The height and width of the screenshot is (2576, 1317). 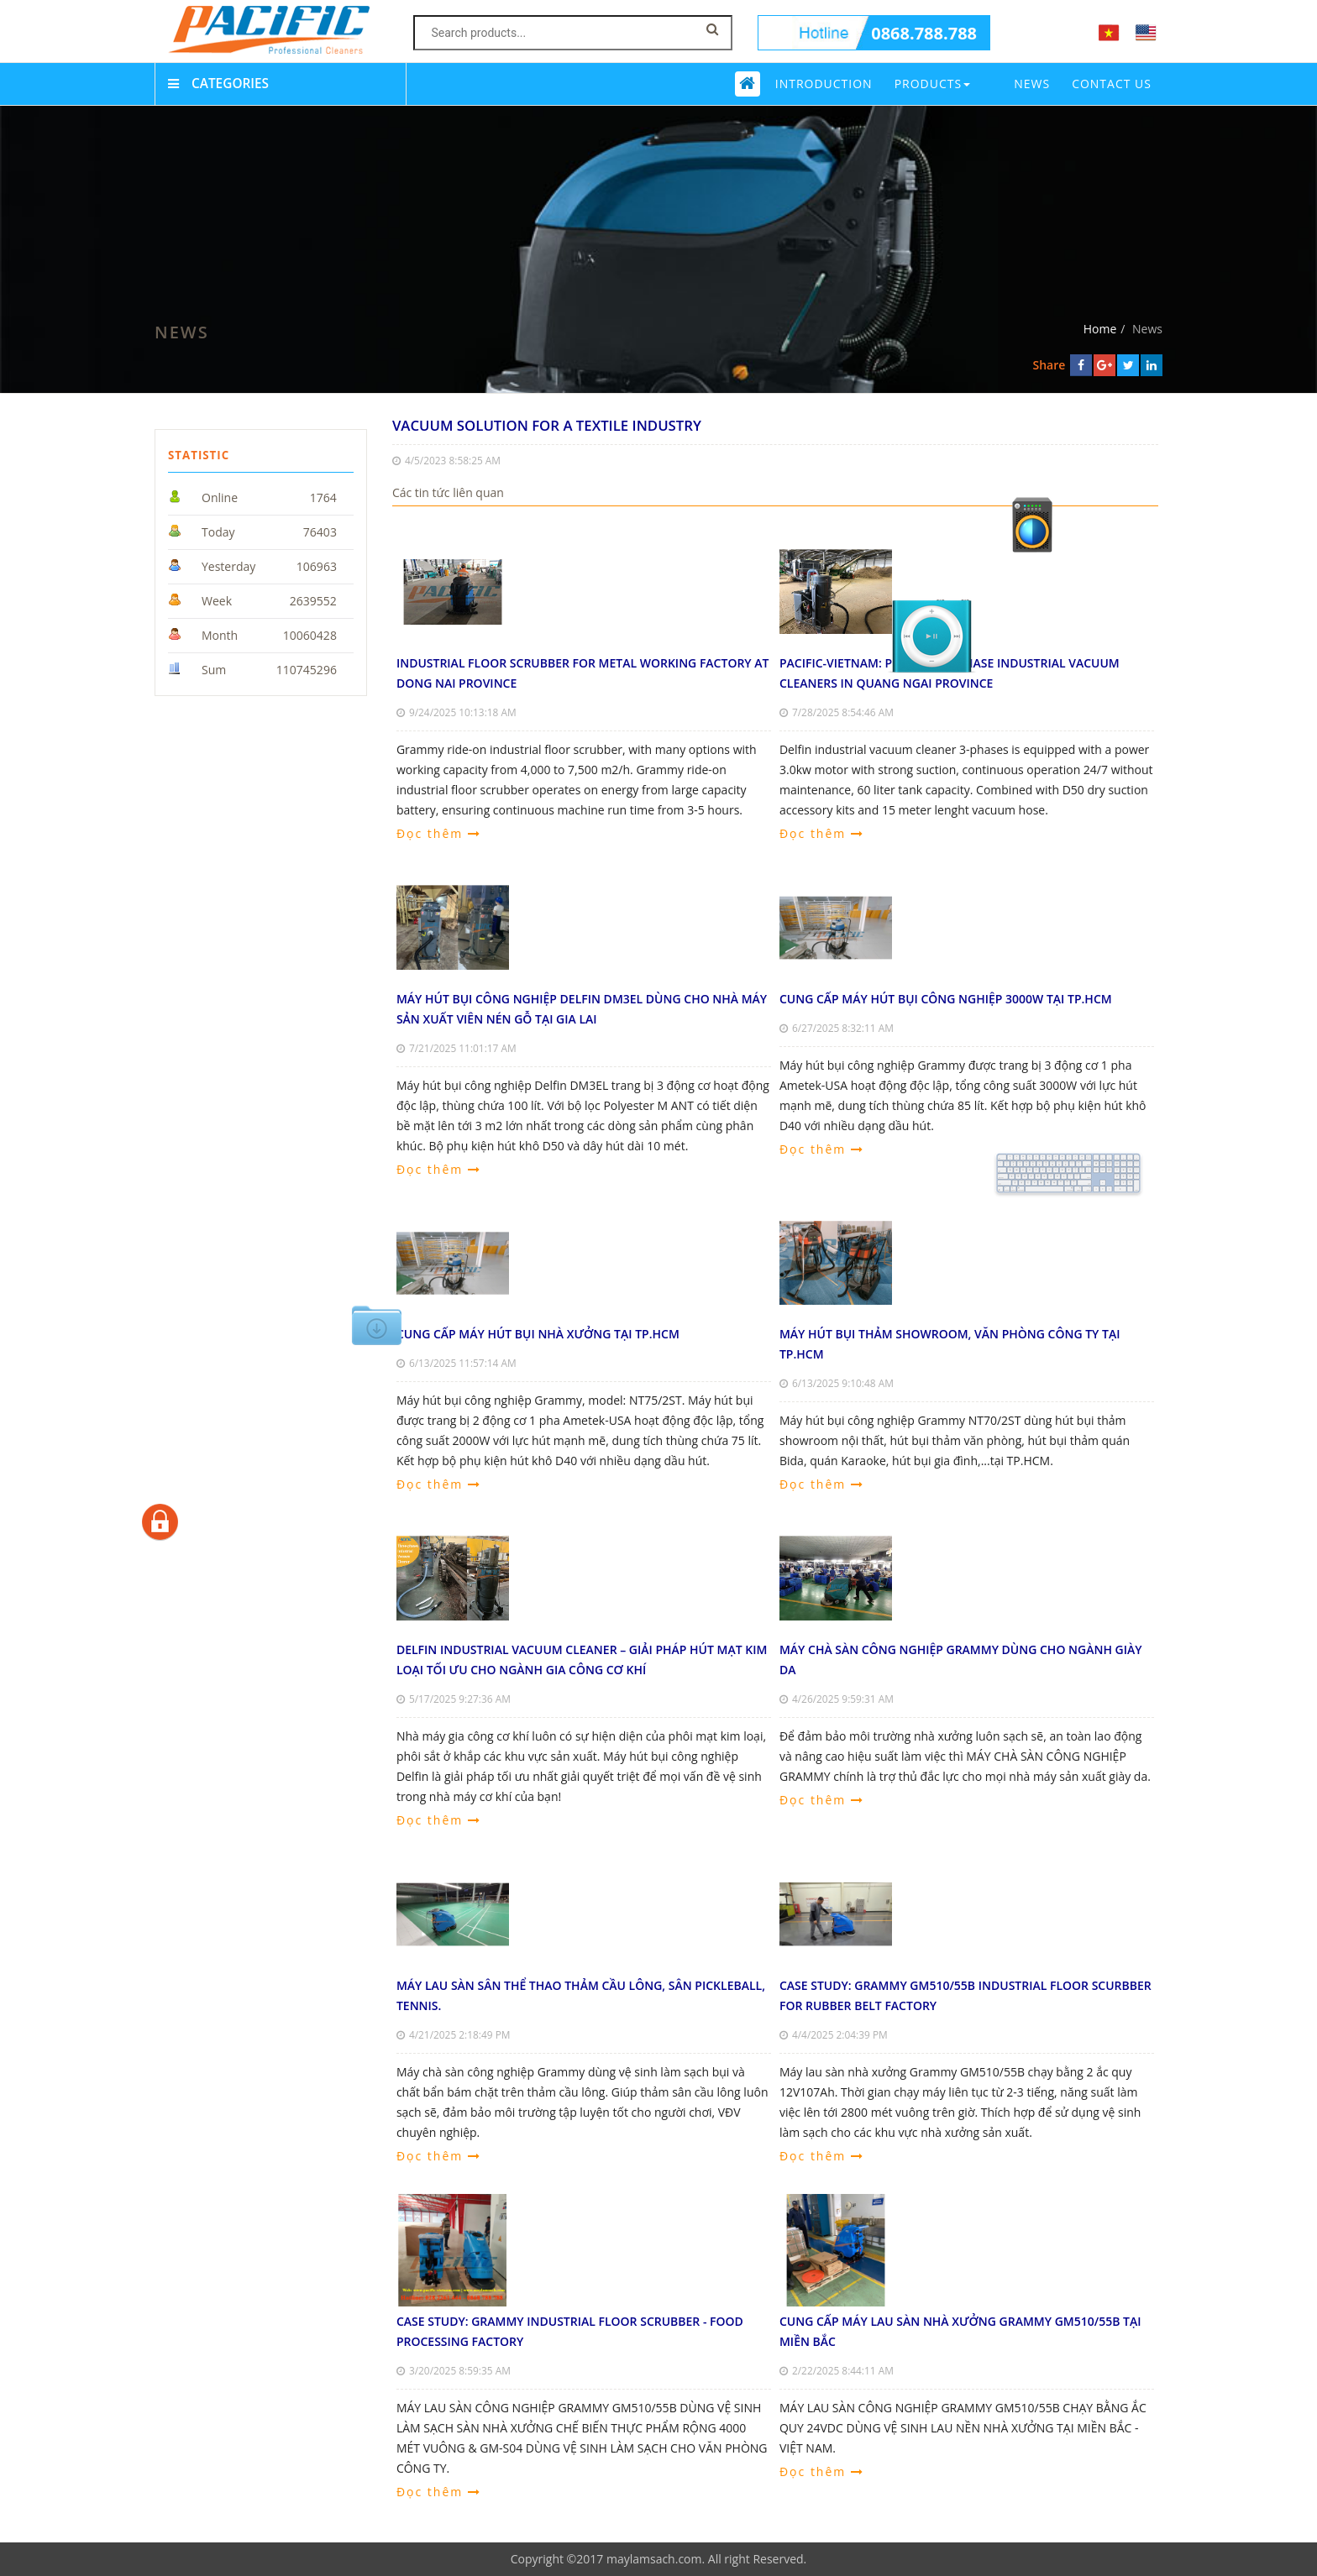 I want to click on connect a bluetooth keyboard, so click(x=1068, y=1173).